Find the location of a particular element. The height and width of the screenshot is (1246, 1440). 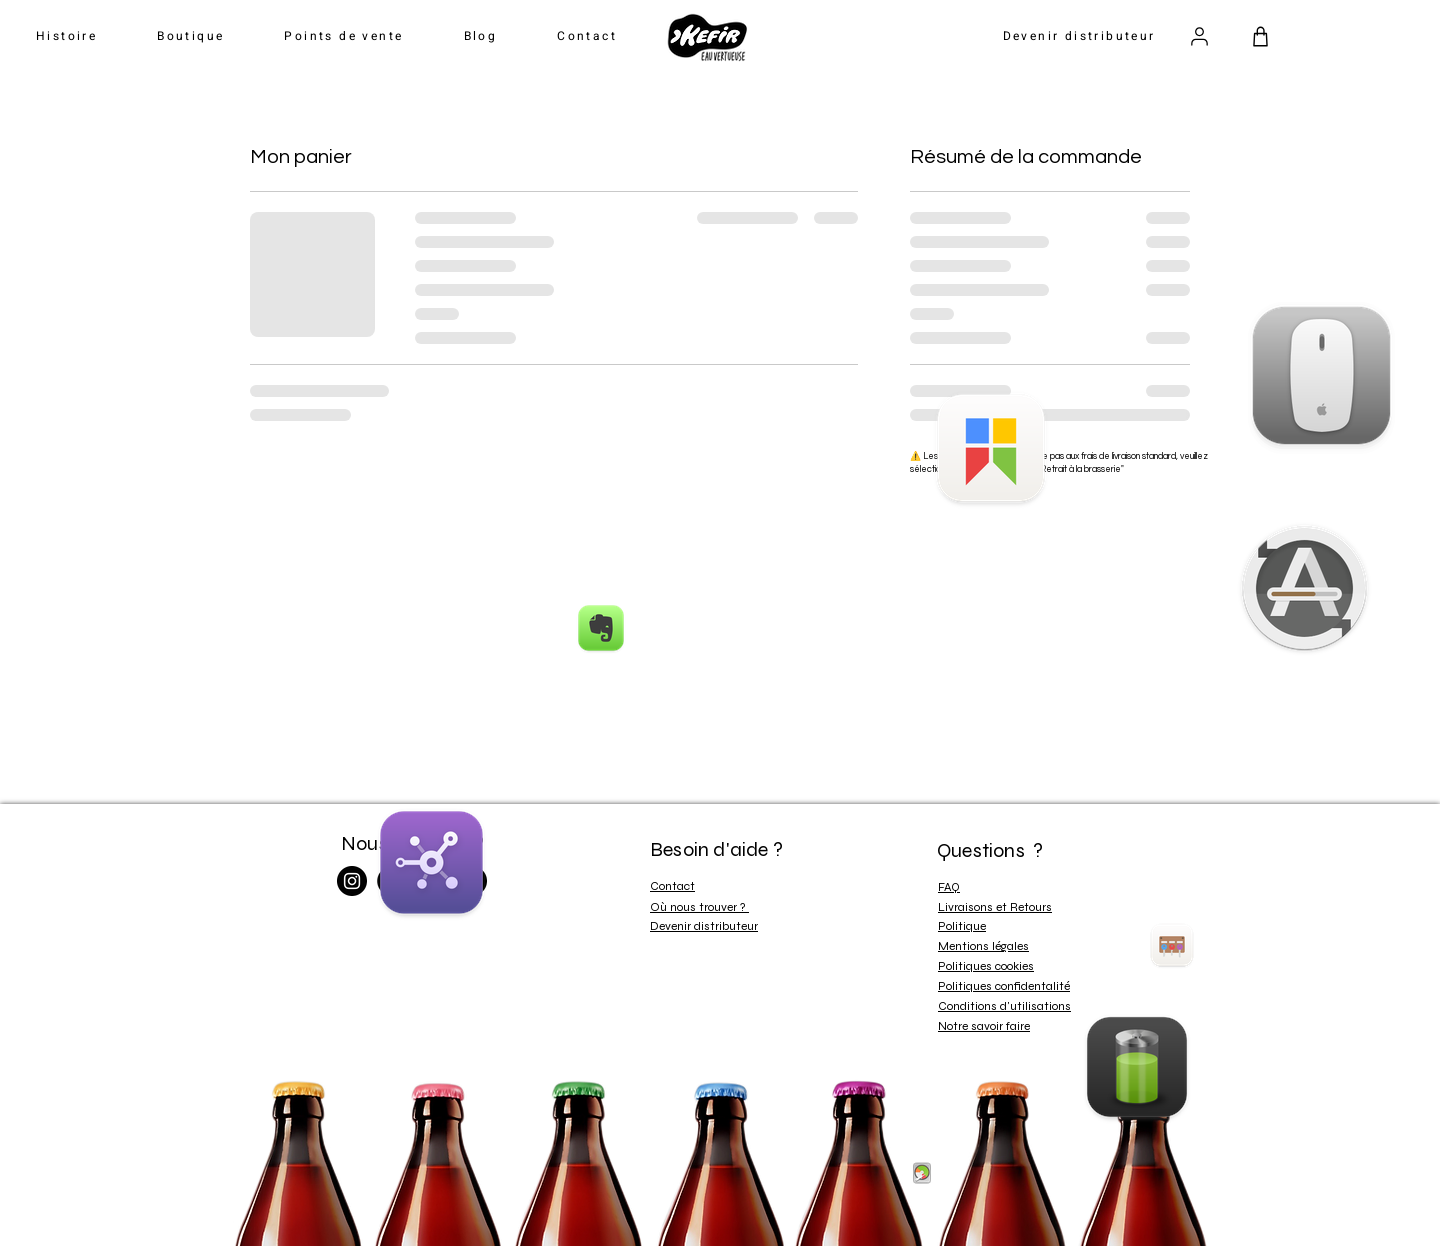

open warpinator to share files between devices on the same network is located at coordinates (431, 862).